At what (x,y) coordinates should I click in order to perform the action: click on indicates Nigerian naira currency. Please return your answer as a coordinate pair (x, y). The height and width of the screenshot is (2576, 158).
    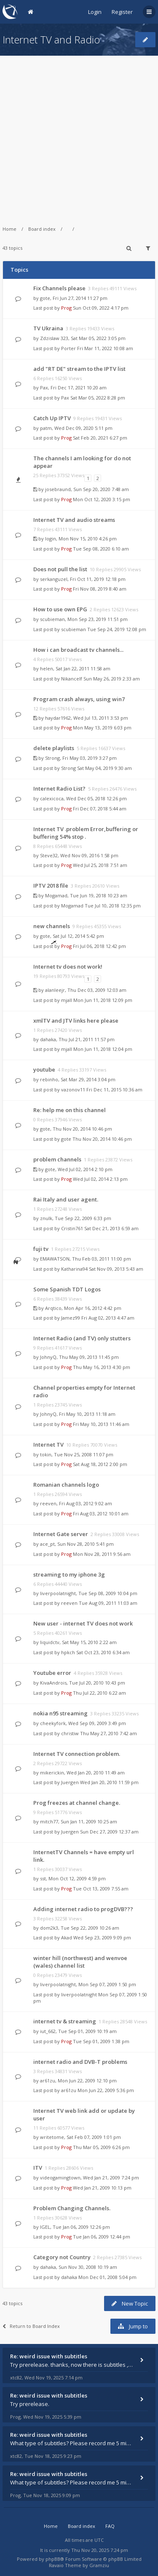
    Looking at the image, I should click on (16, 1262).